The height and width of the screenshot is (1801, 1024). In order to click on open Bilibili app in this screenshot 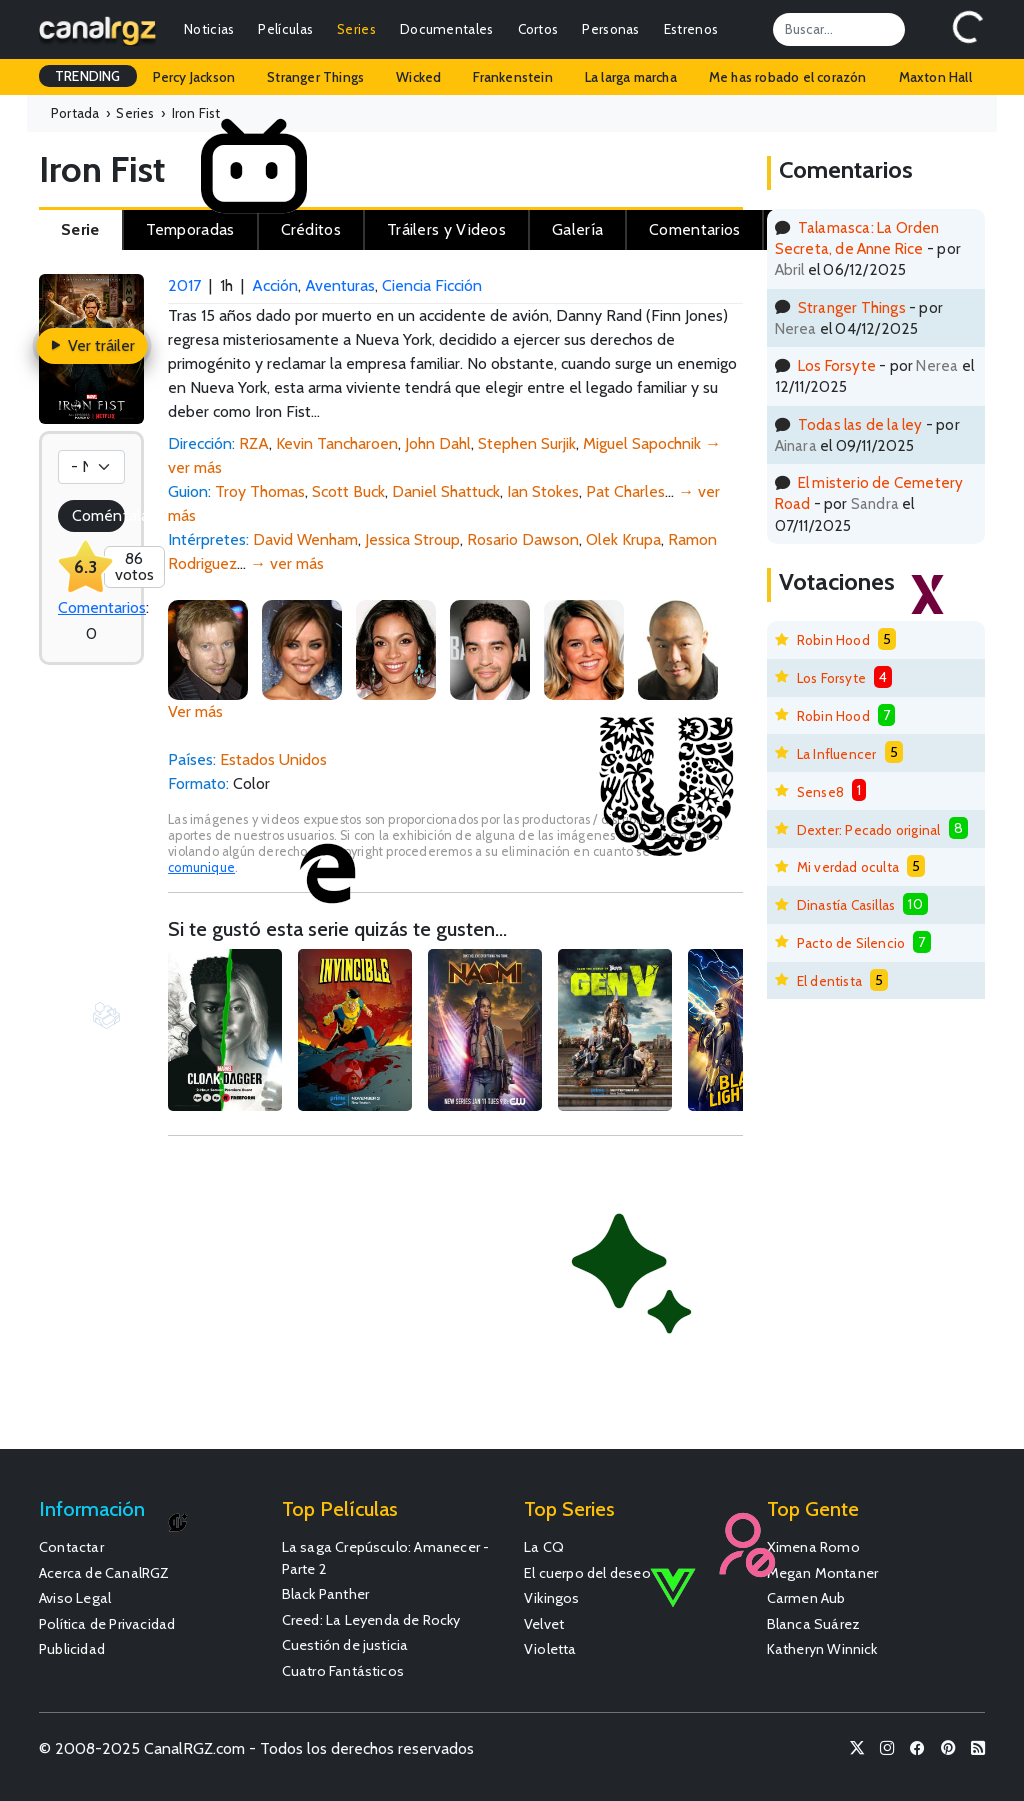, I will do `click(254, 166)`.